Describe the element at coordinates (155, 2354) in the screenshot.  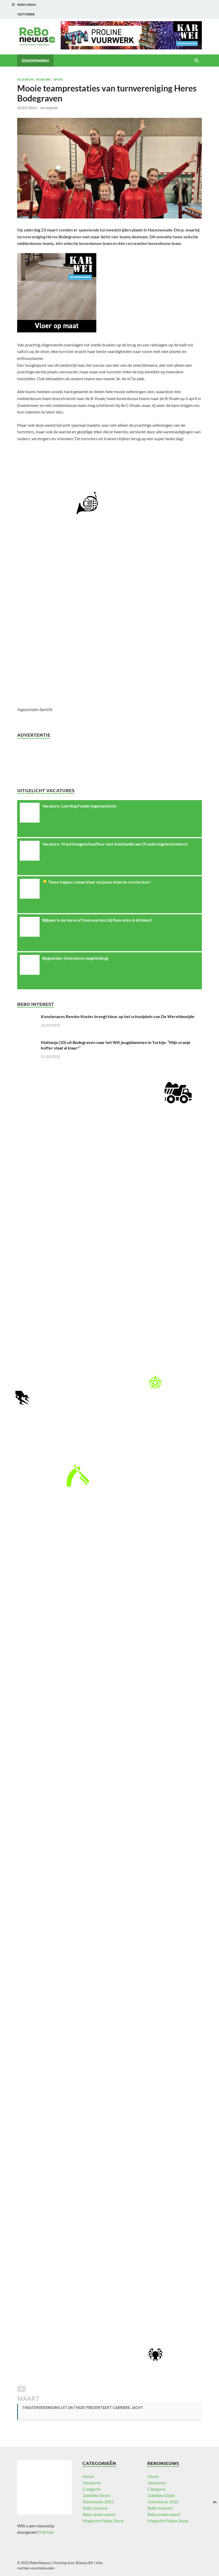
I see `indicates pest or bug-related content` at that location.